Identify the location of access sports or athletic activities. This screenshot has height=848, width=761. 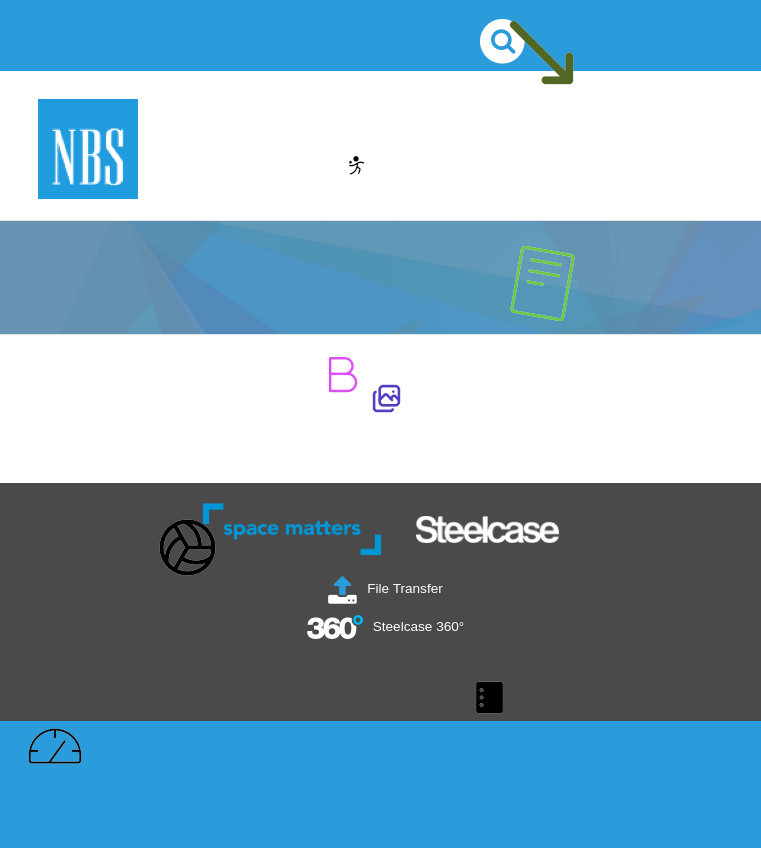
(356, 165).